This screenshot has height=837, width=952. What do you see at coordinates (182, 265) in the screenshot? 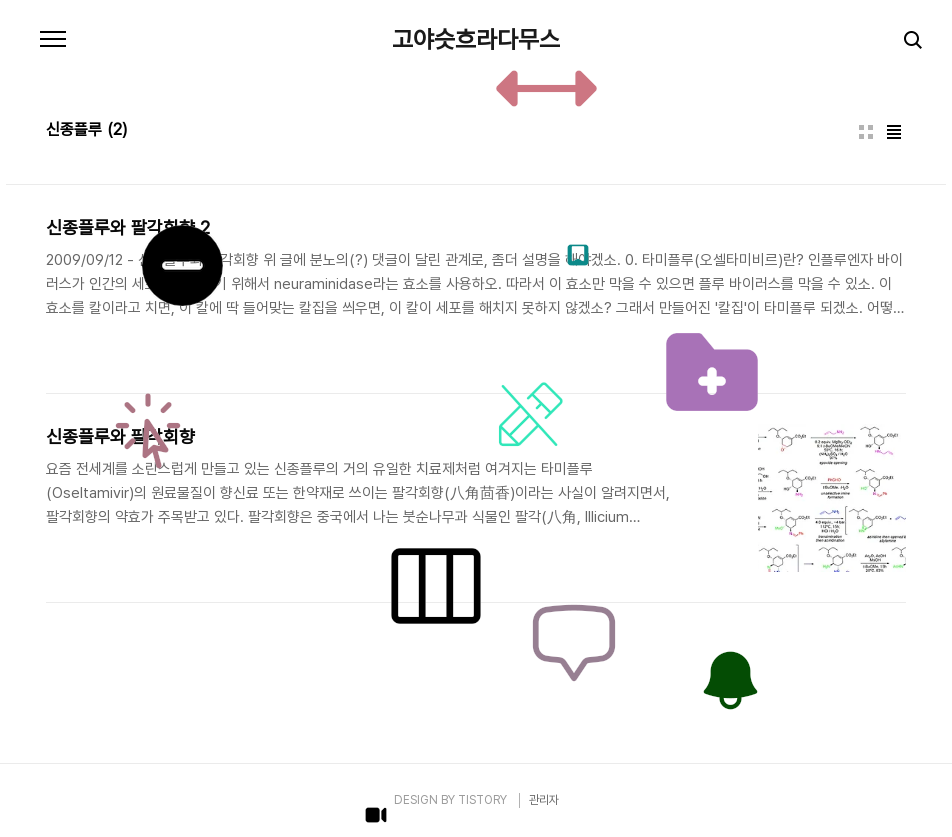
I see `enable do not disturb mode` at bounding box center [182, 265].